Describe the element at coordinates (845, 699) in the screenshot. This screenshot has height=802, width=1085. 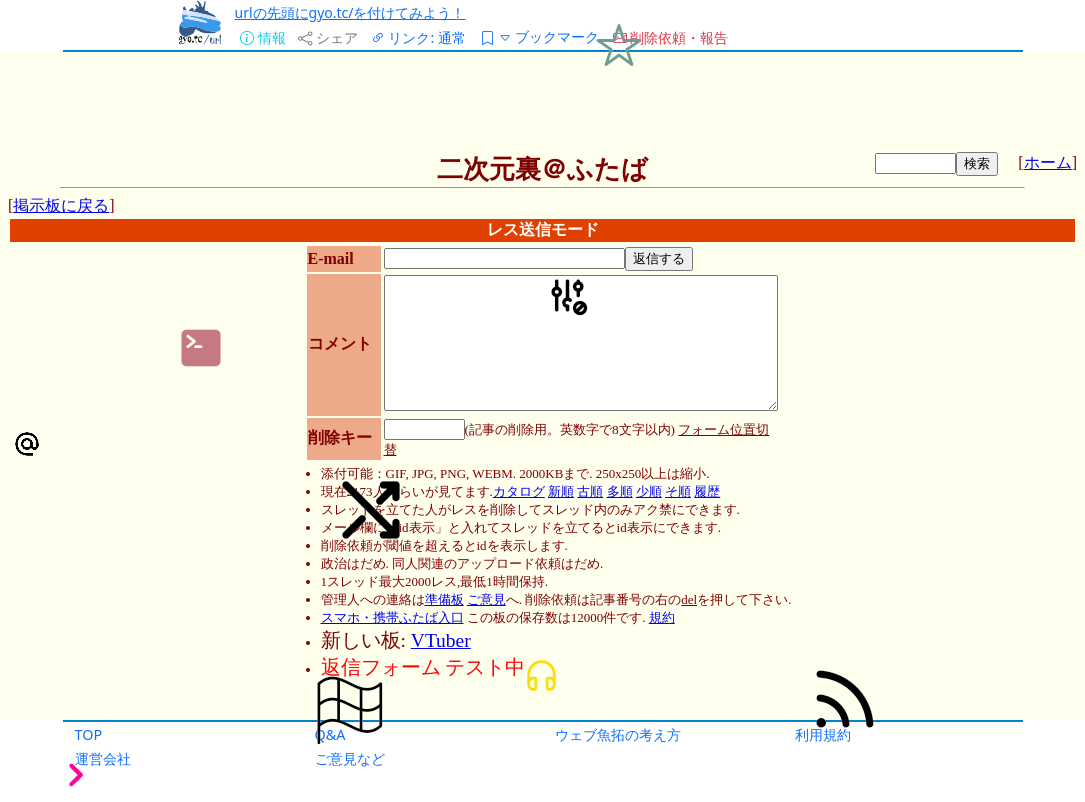
I see `subscribe to RSS feed` at that location.